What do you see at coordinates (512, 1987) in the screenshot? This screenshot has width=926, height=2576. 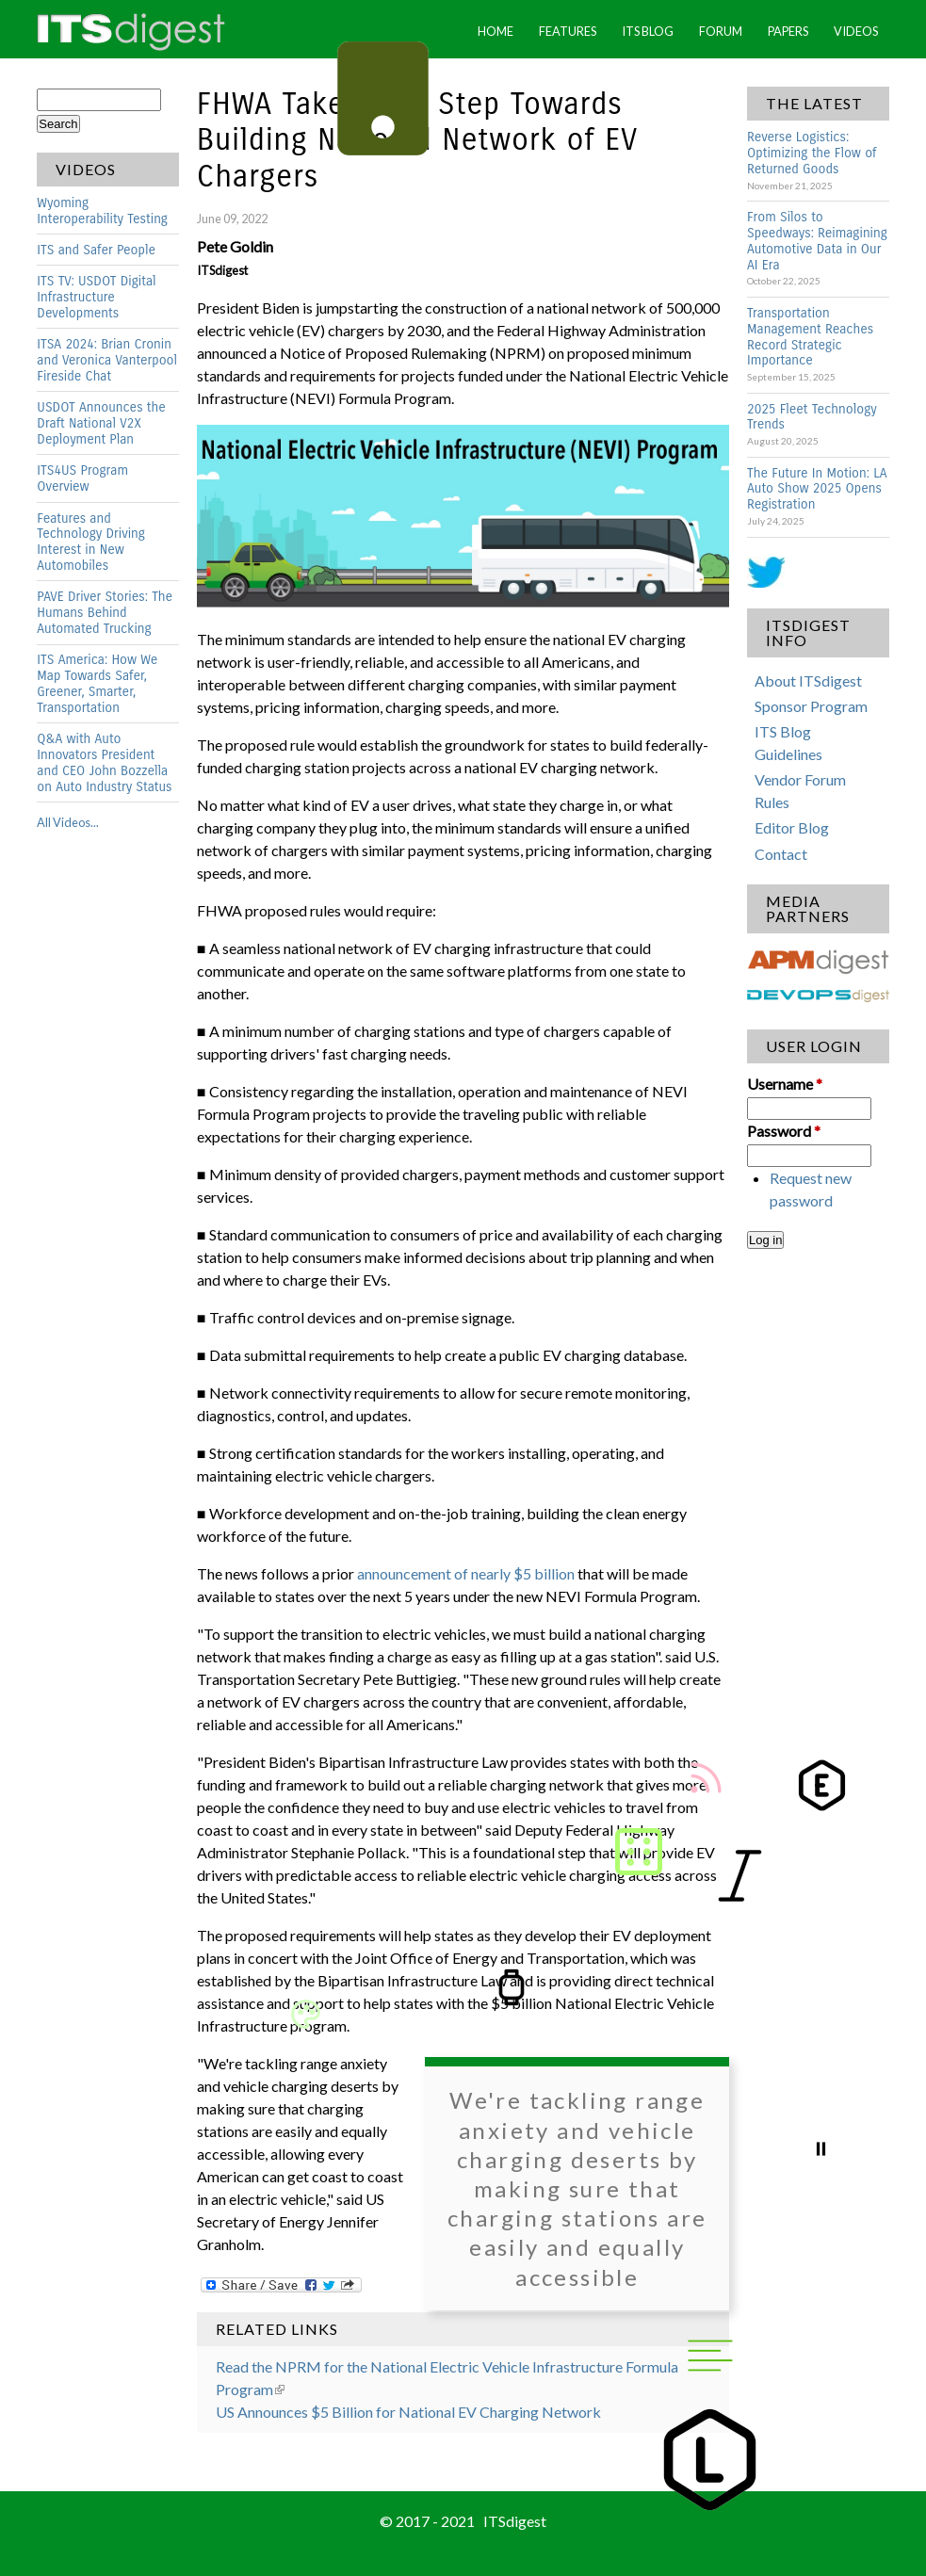 I see `access smartwatch settings` at bounding box center [512, 1987].